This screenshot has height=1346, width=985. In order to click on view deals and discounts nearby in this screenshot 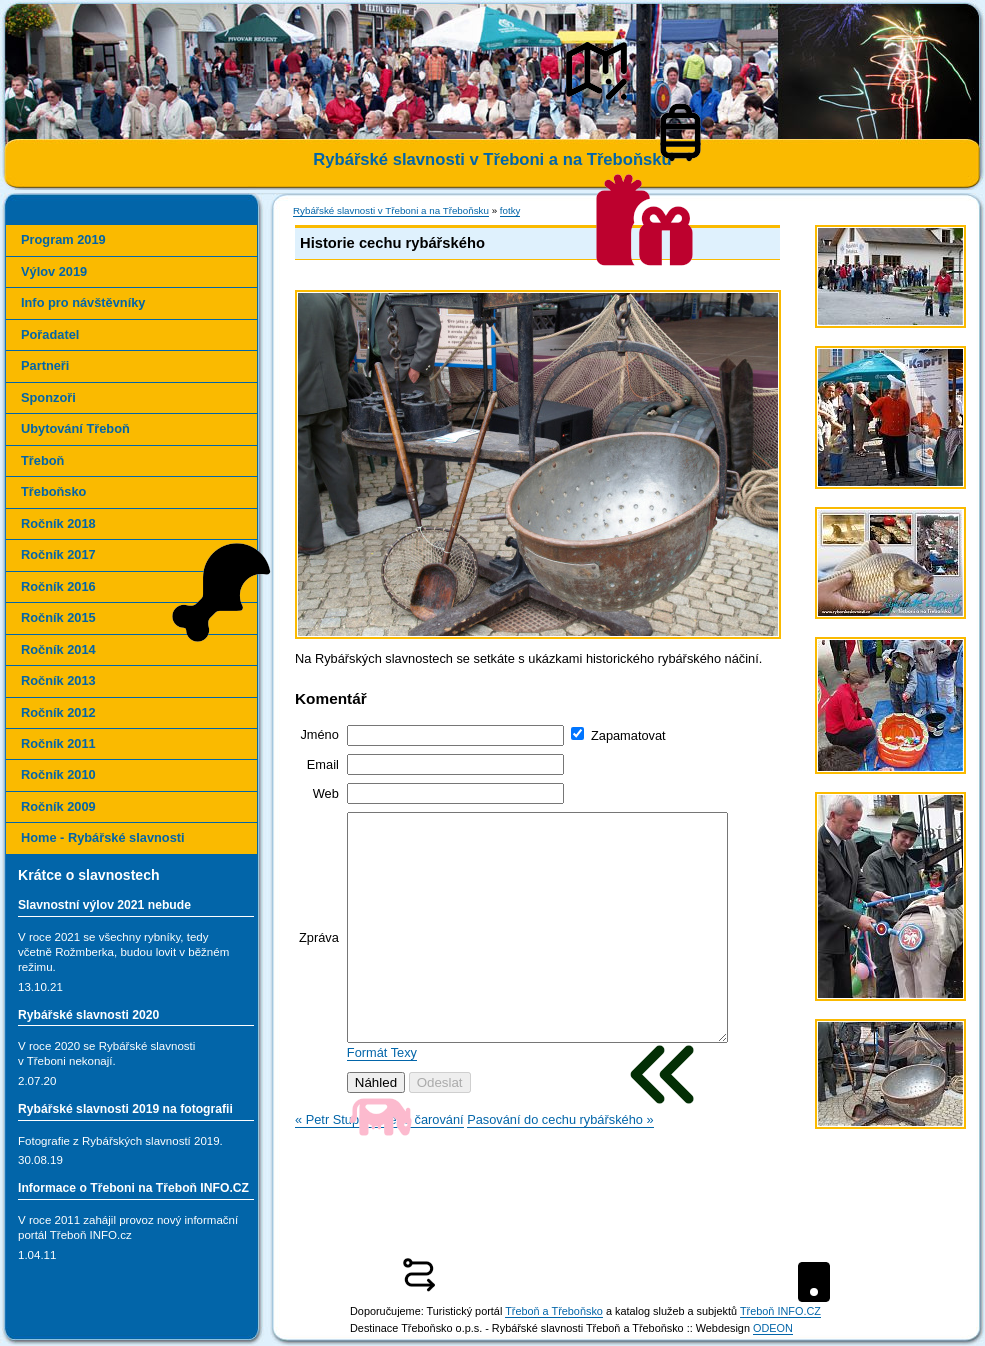, I will do `click(596, 69)`.